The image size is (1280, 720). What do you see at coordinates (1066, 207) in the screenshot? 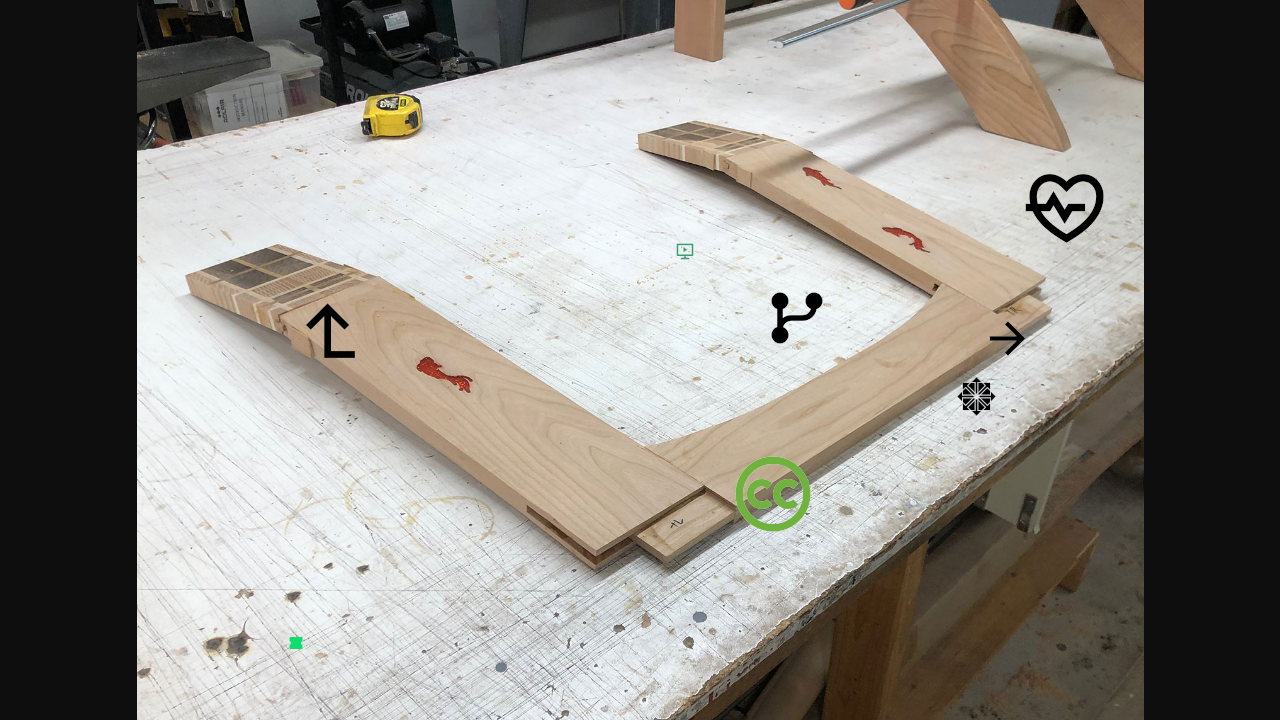
I see `view health or fitness tracking data` at bounding box center [1066, 207].